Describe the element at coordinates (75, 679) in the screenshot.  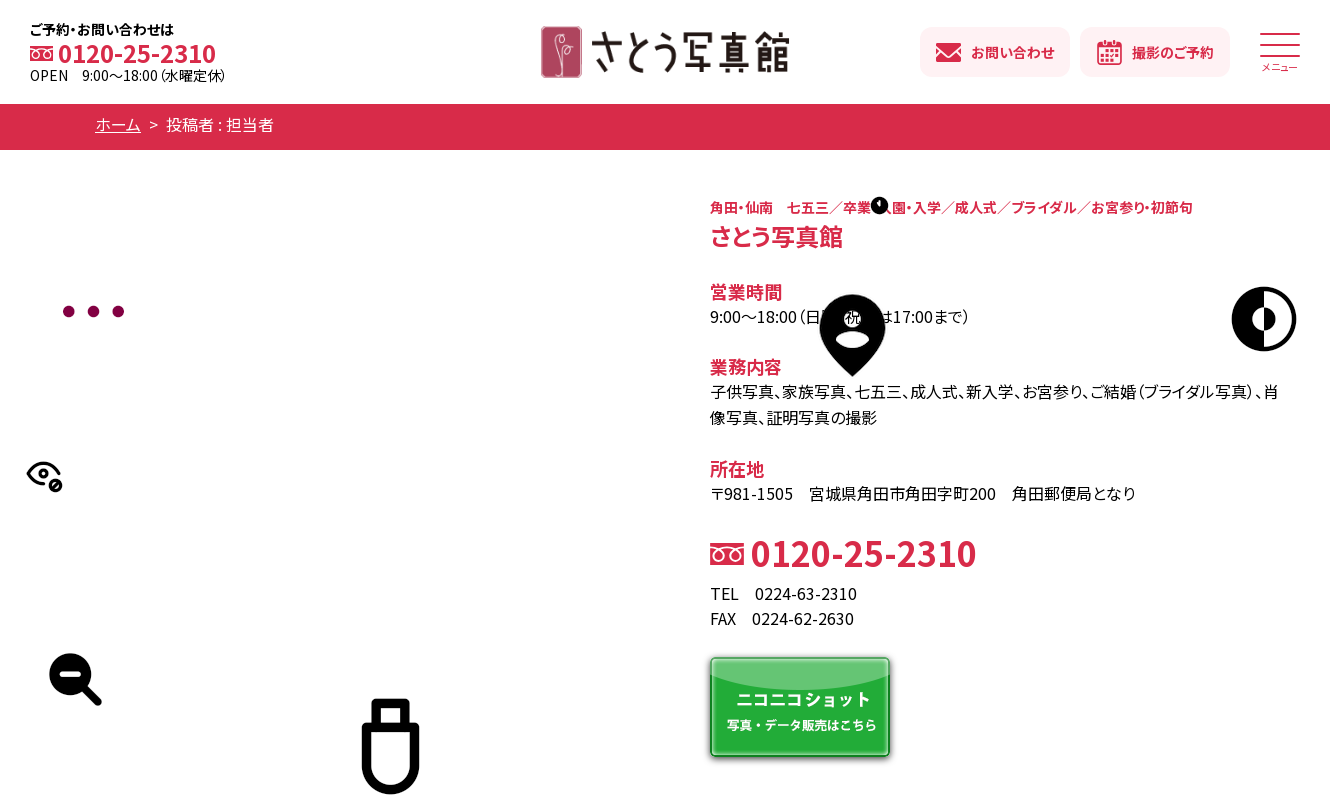
I see `zoom out to see more content` at that location.